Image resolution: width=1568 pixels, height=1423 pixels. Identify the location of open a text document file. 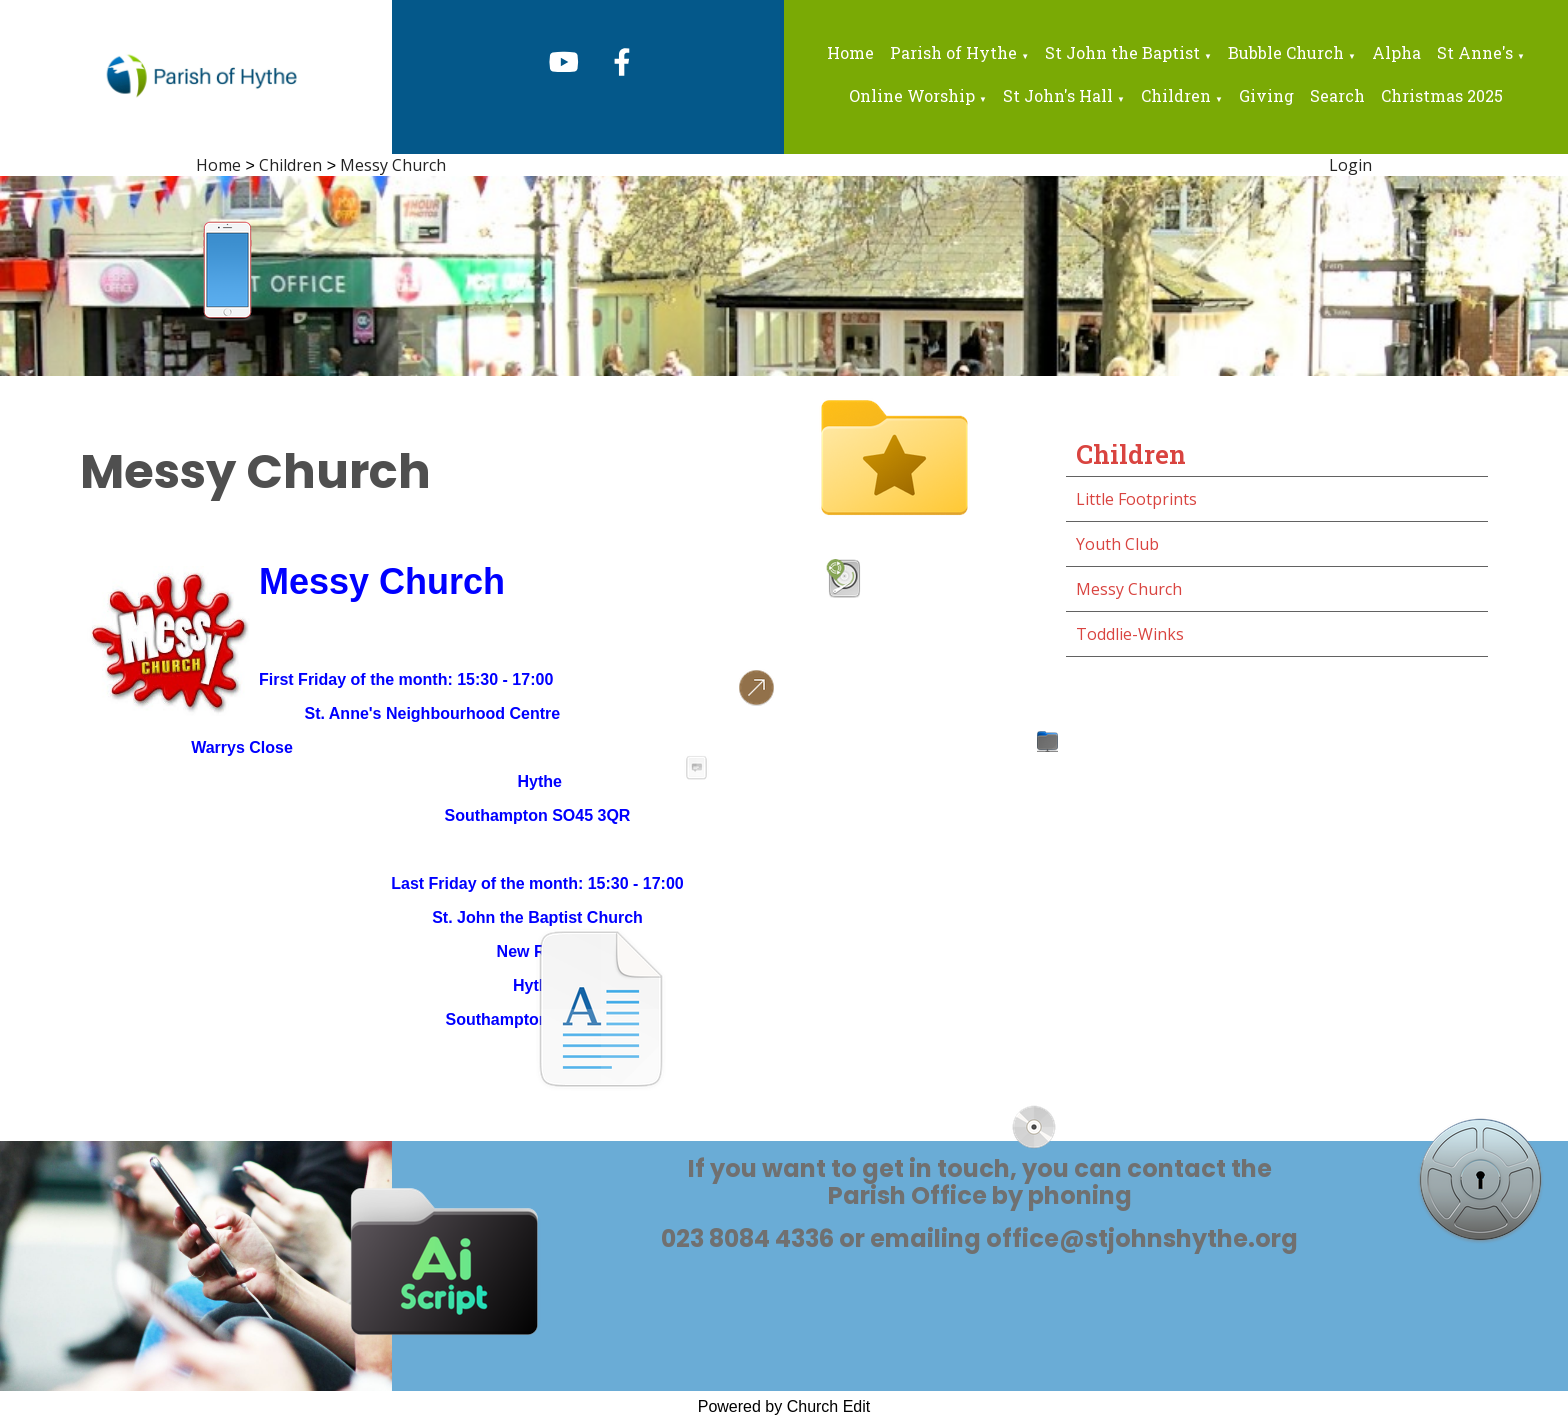
(601, 1009).